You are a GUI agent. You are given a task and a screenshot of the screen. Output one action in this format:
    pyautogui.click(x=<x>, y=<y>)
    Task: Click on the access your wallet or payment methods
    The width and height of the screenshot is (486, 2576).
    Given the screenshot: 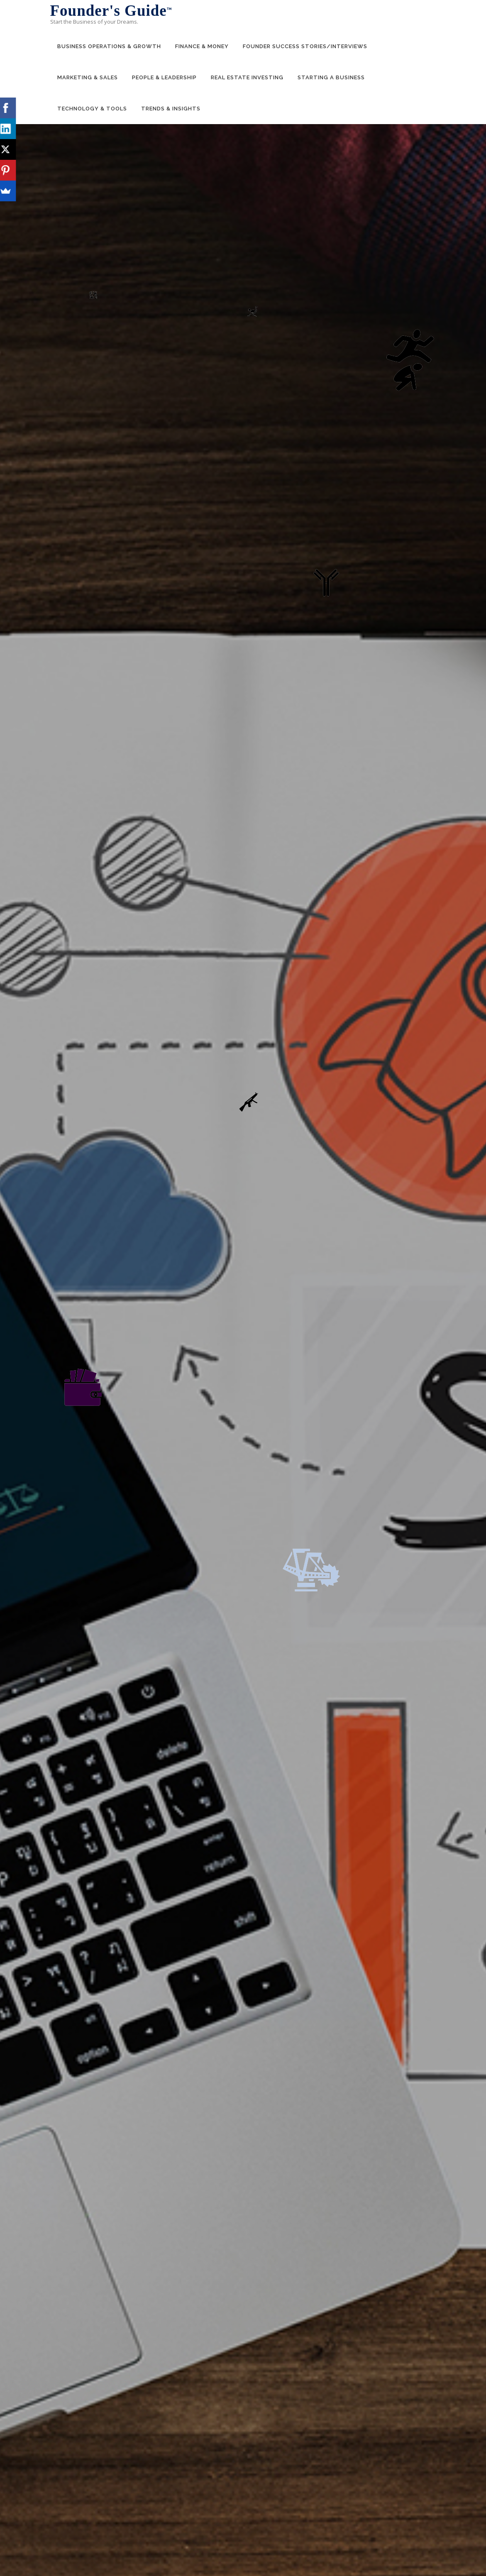 What is the action you would take?
    pyautogui.click(x=82, y=1388)
    